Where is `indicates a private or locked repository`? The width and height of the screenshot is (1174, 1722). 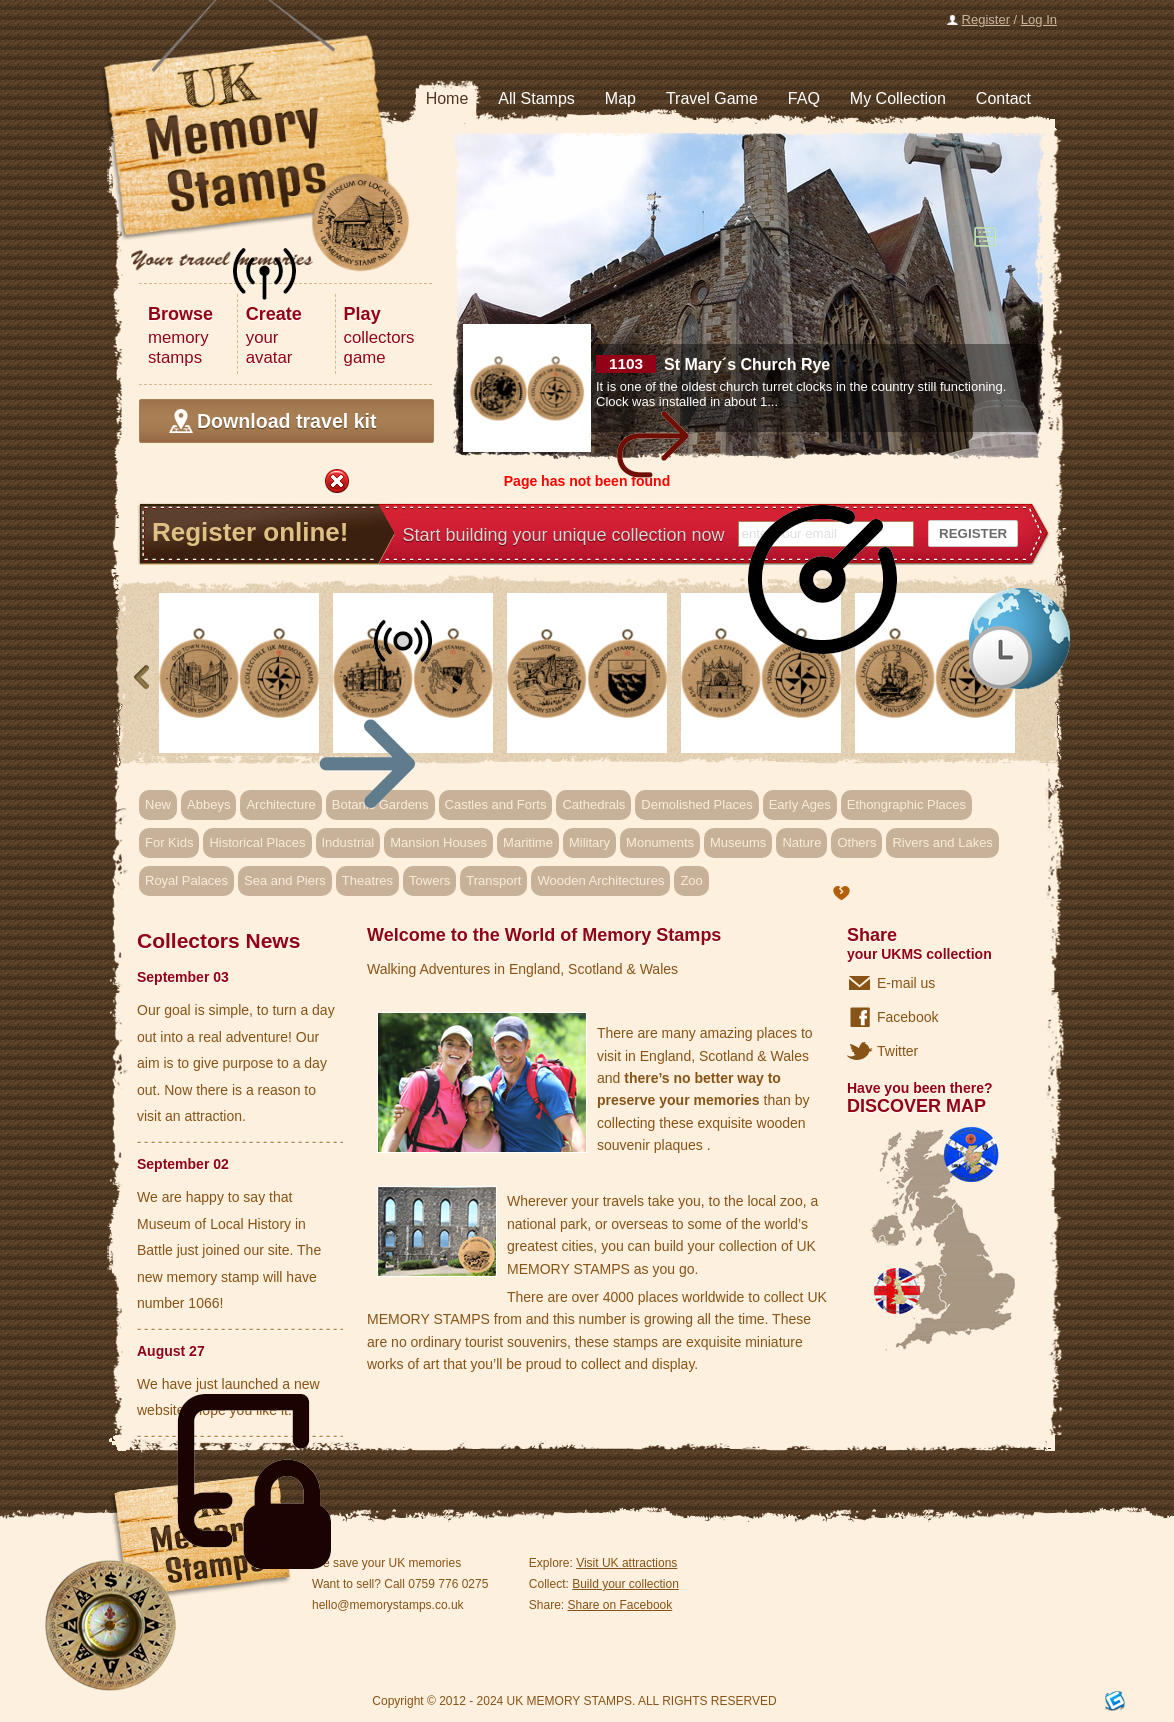
indicates a private or locked repository is located at coordinates (243, 1481).